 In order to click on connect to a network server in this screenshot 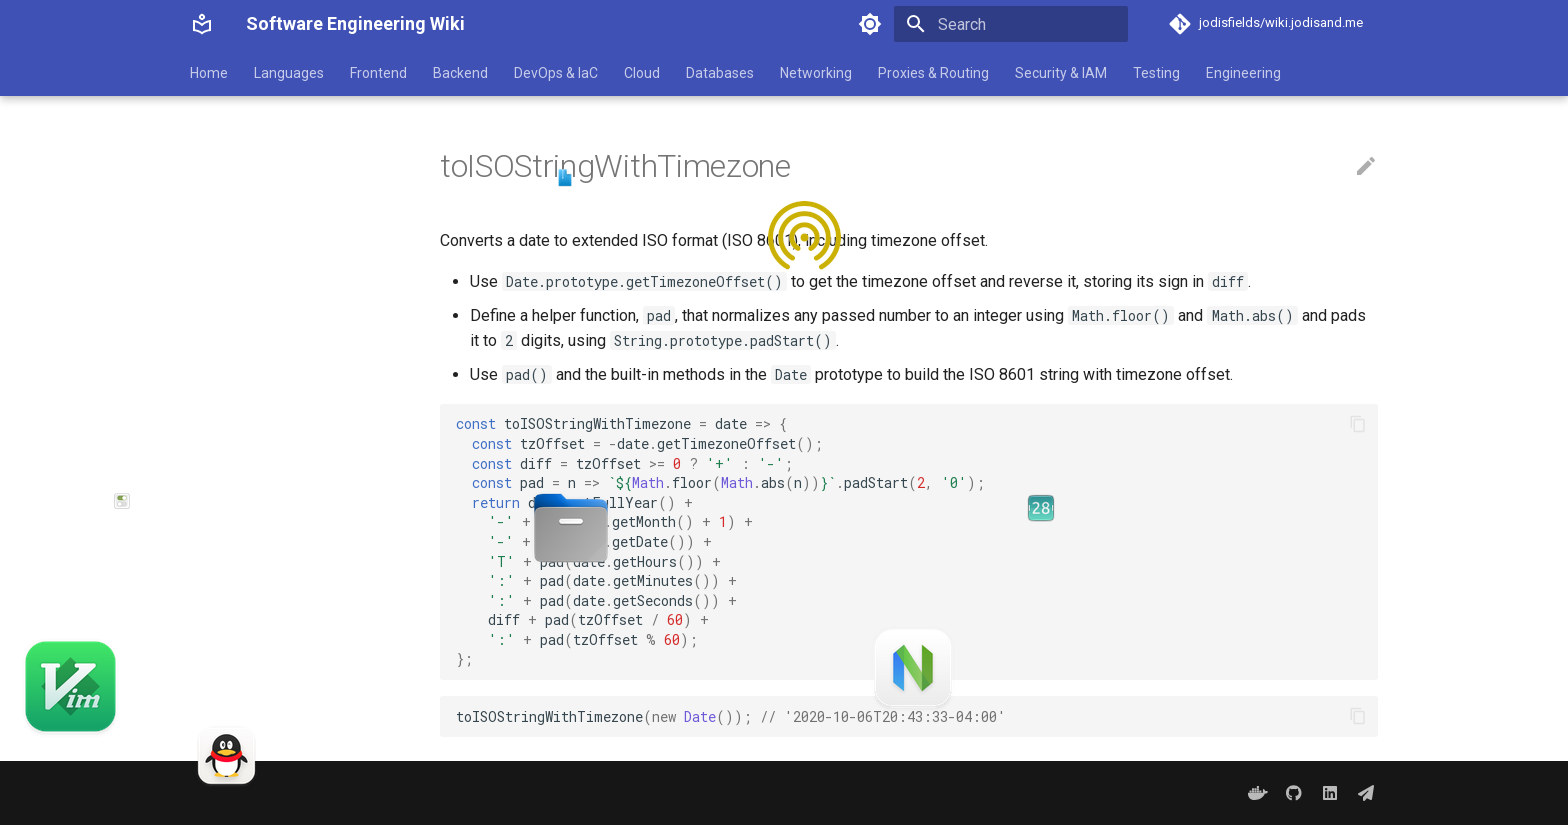, I will do `click(804, 237)`.